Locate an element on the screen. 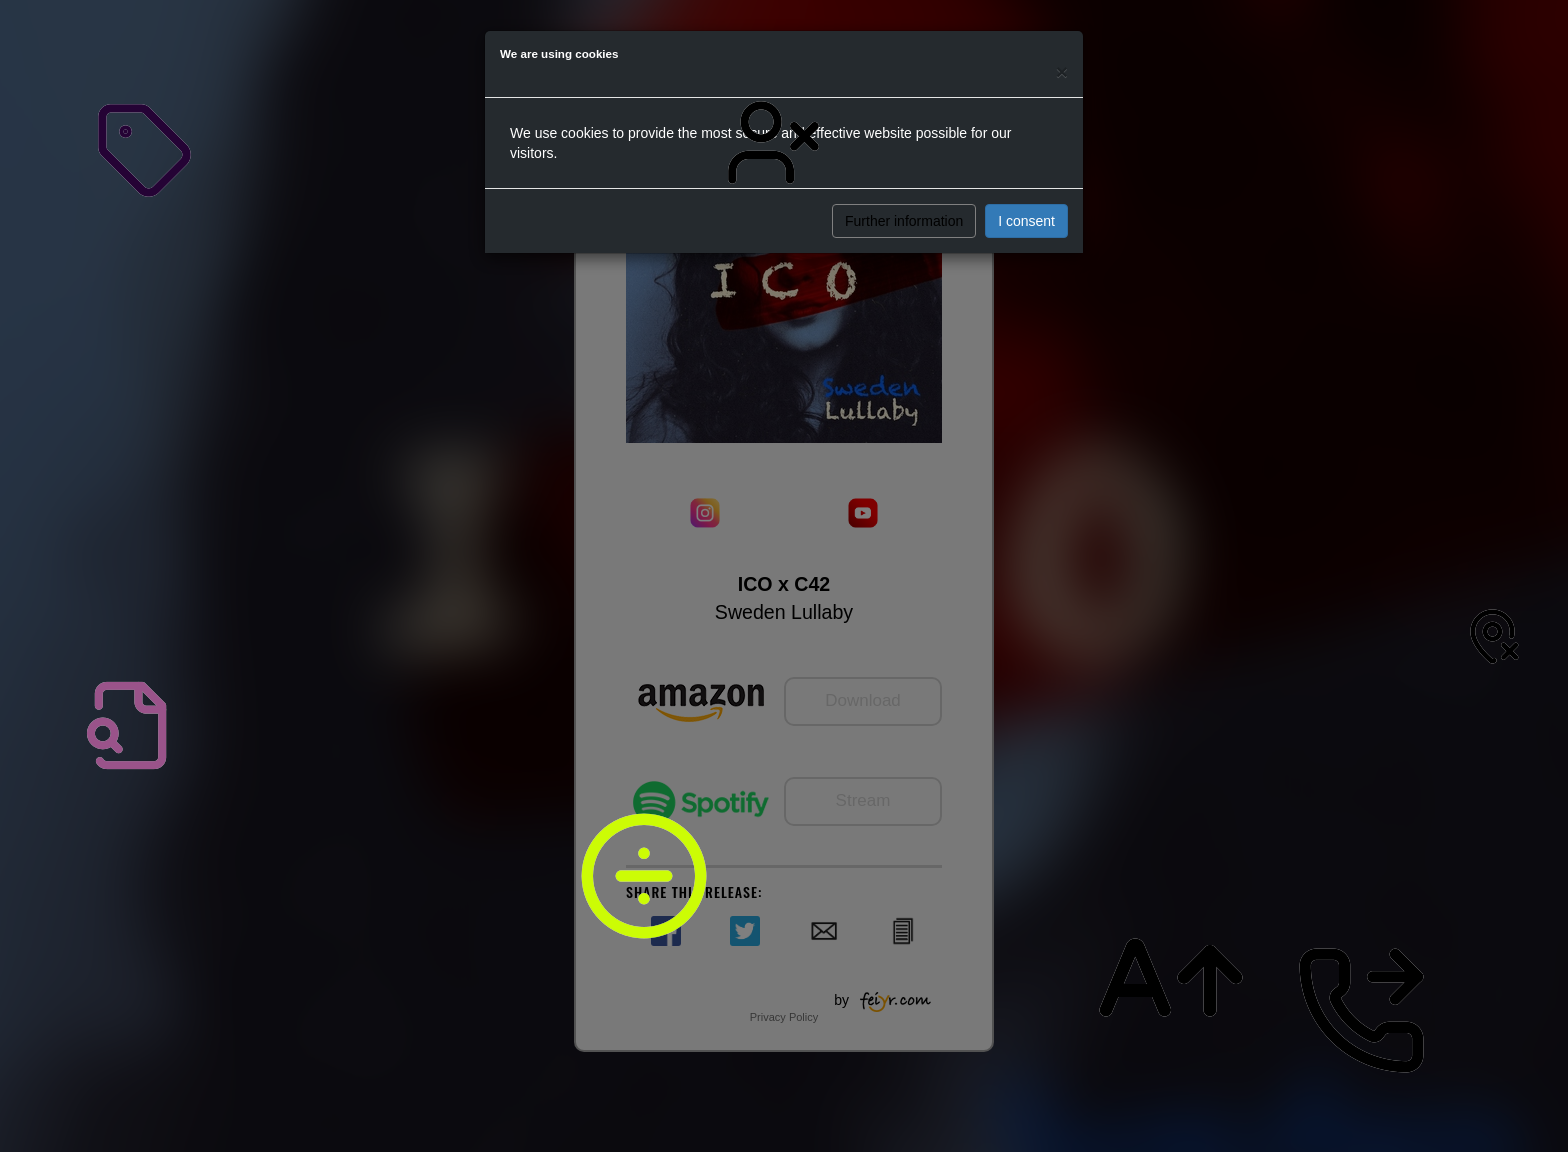 The image size is (1568, 1152). forward a call to another number is located at coordinates (1361, 1010).